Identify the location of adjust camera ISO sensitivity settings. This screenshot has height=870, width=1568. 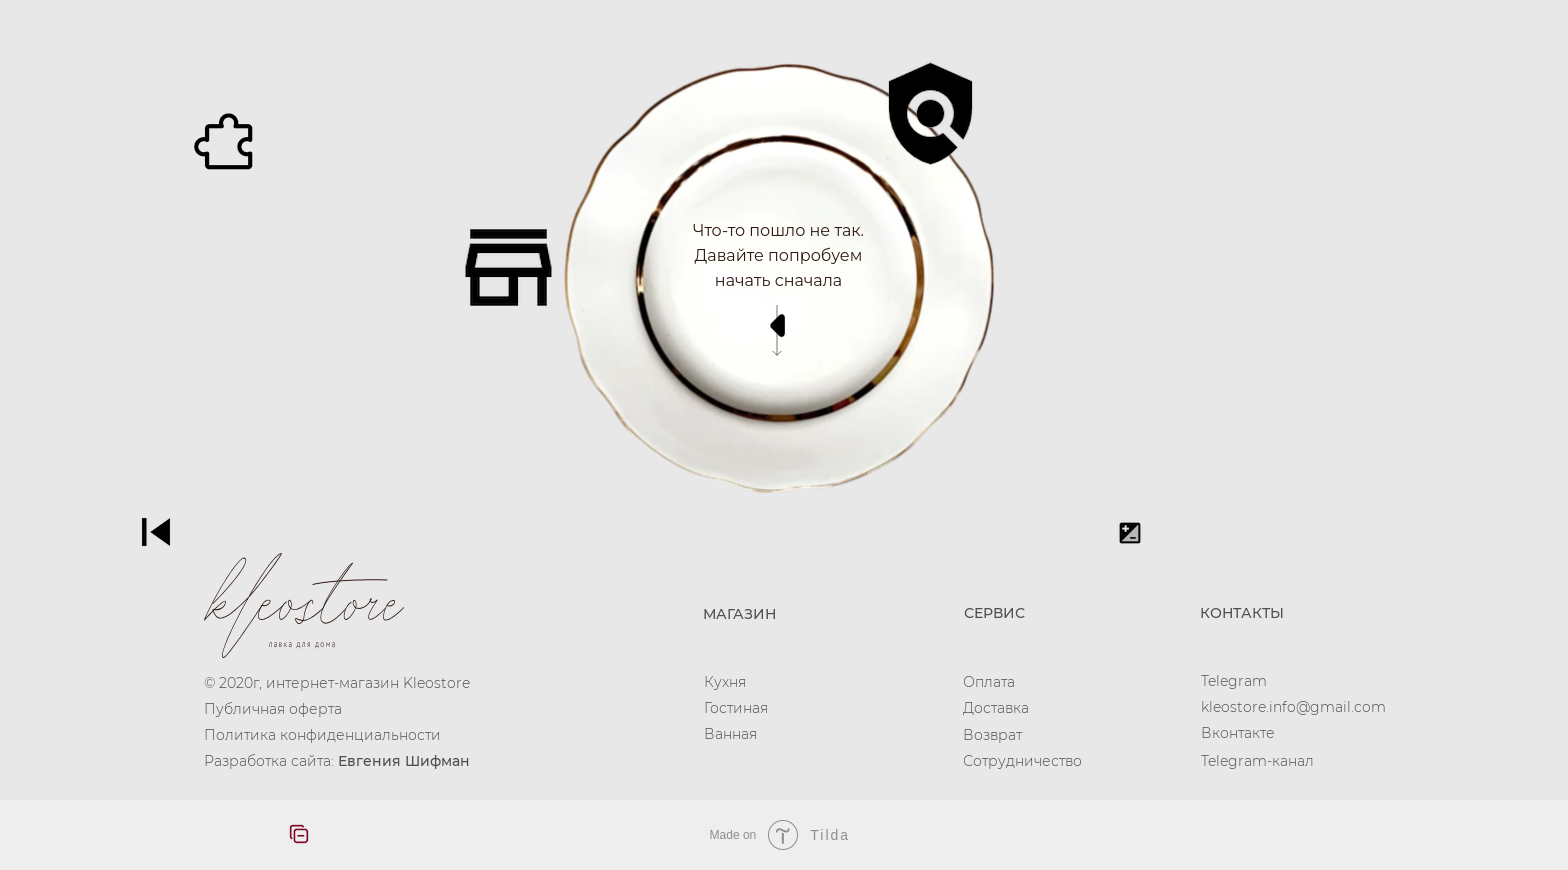
(1130, 533).